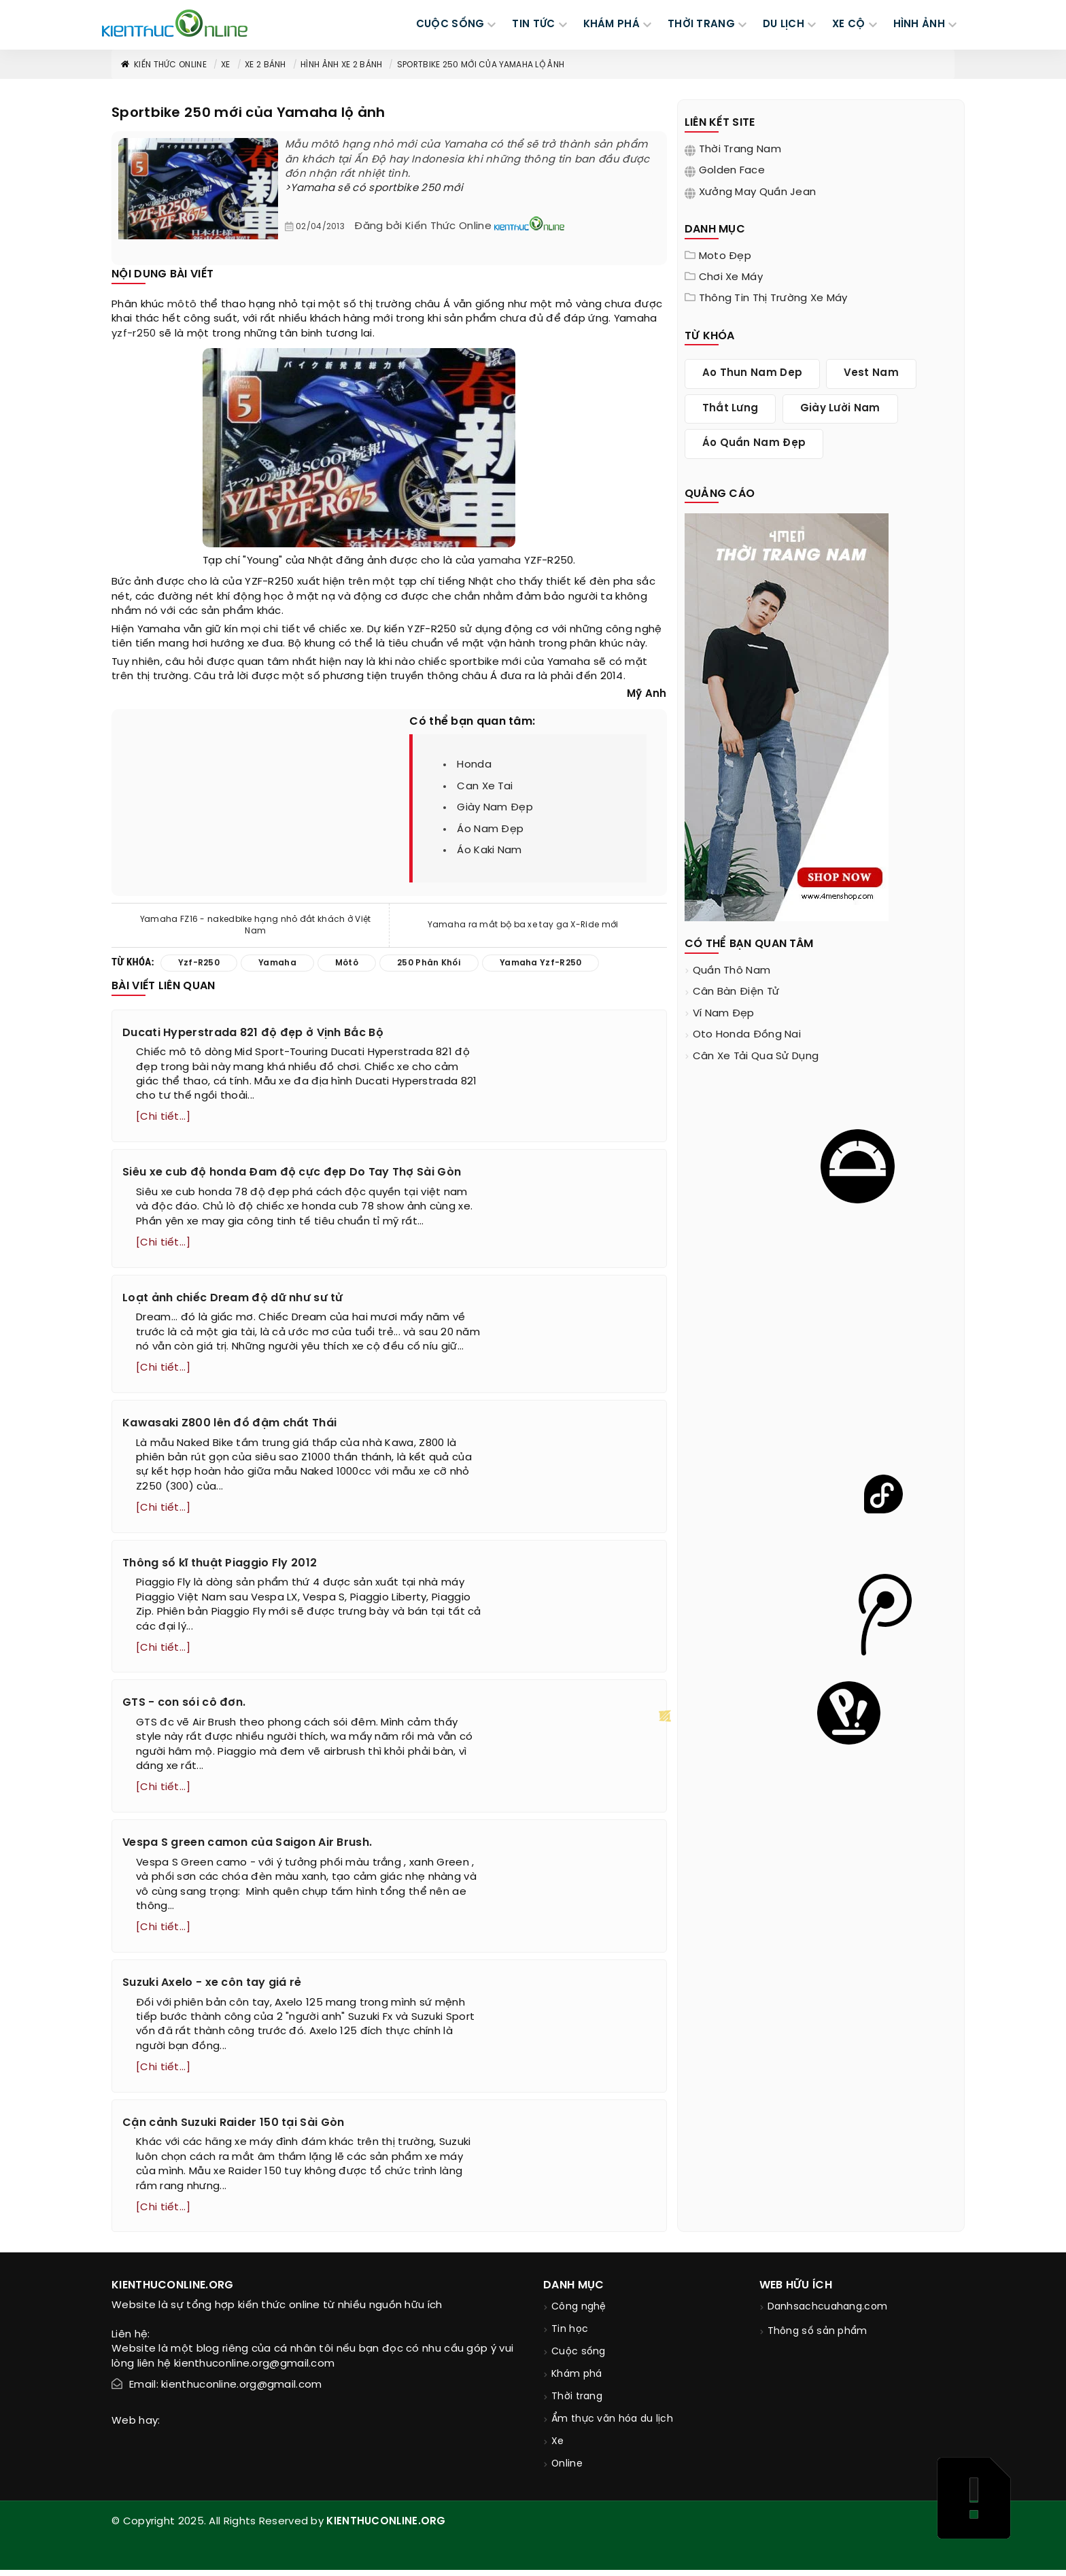 The width and height of the screenshot is (1066, 2576). Describe the element at coordinates (665, 1716) in the screenshot. I see `FFmpeg multimedia framework logo` at that location.